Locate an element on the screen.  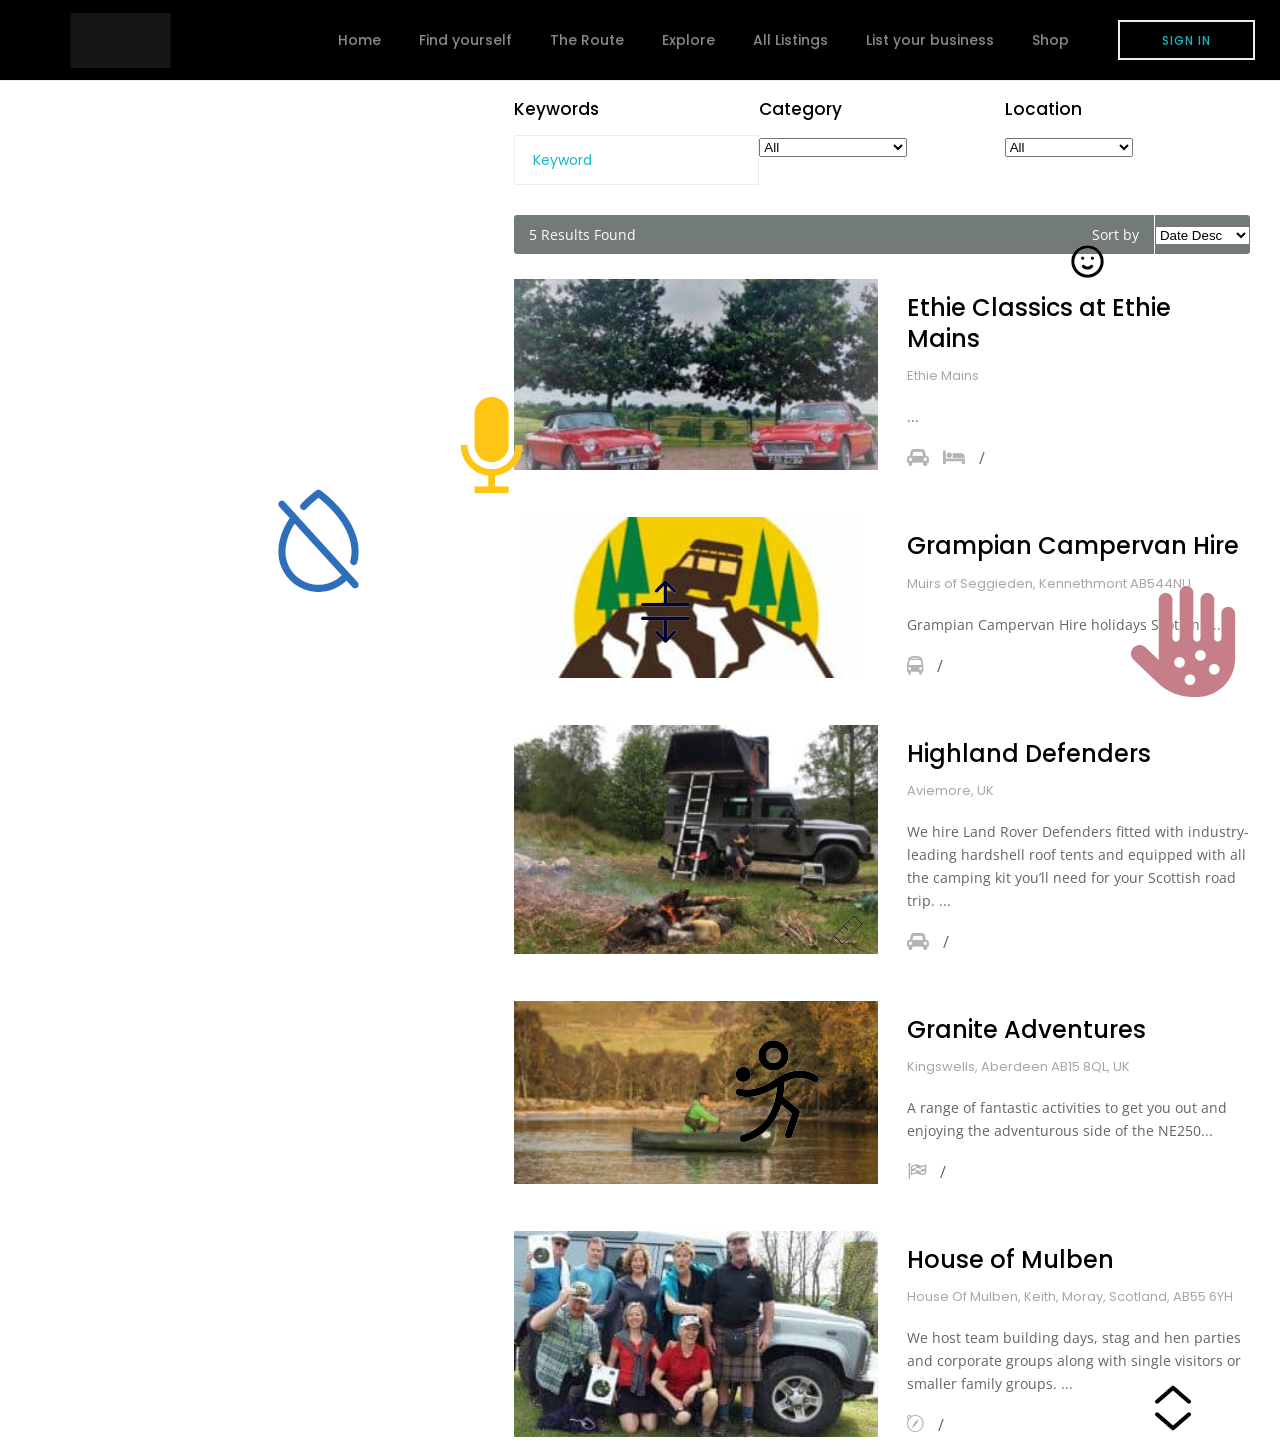
expand or collapse a dropdown menu is located at coordinates (1173, 1408).